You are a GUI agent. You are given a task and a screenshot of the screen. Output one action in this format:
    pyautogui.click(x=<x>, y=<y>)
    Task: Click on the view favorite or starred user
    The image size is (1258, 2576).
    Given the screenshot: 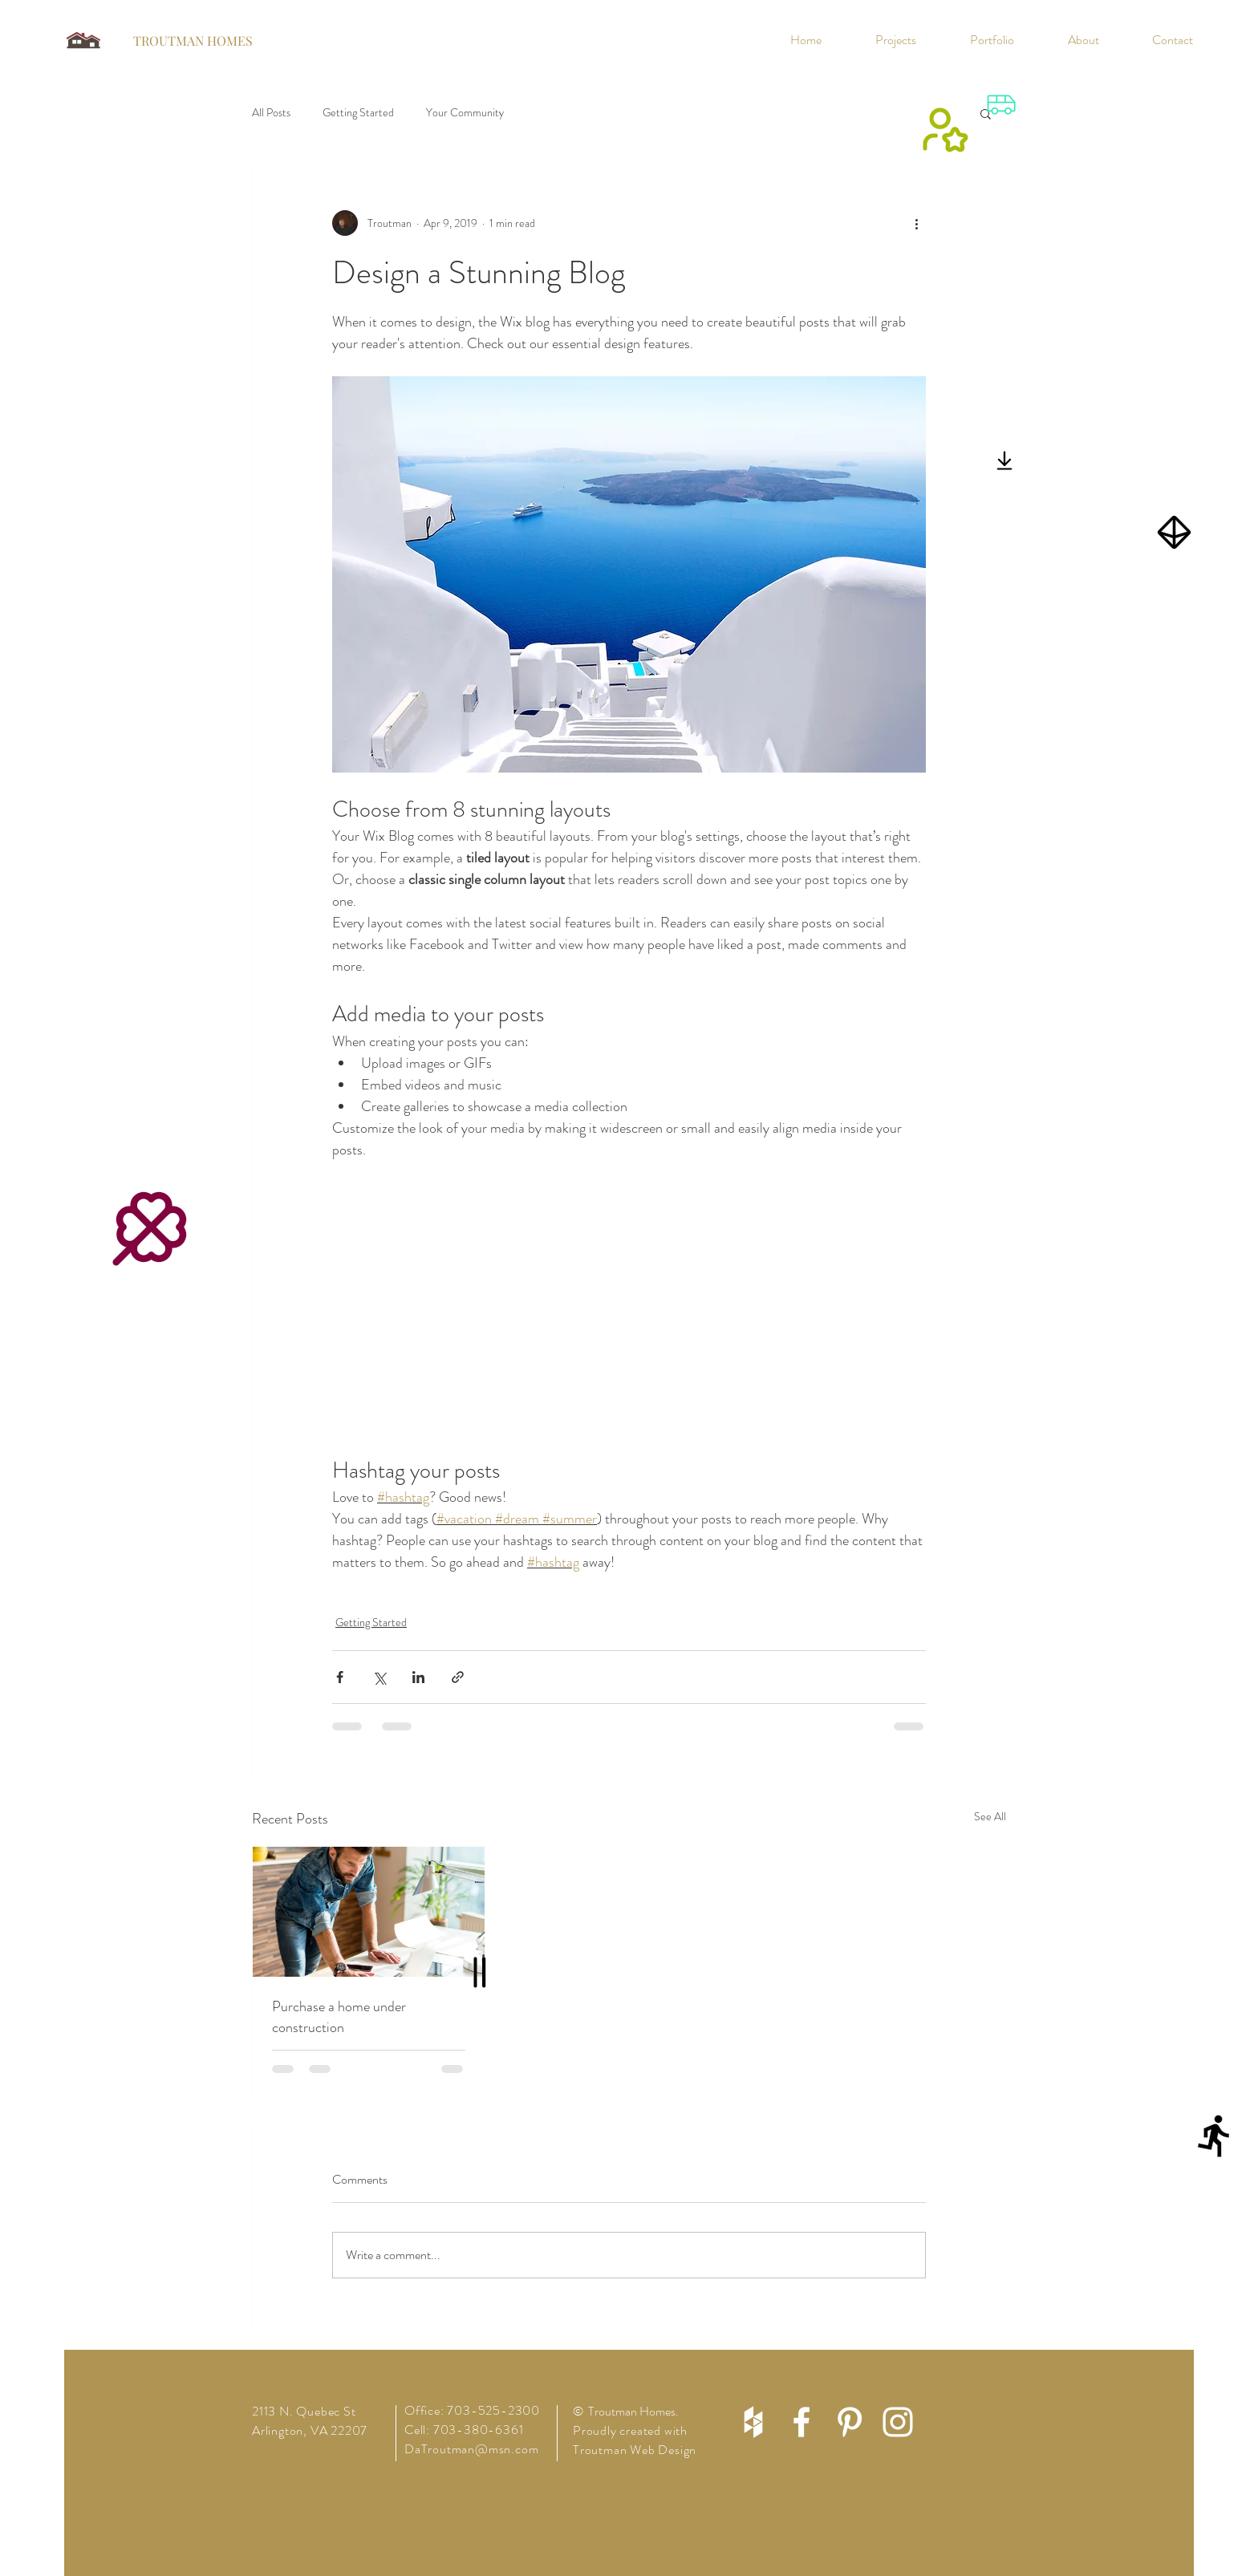 What is the action you would take?
    pyautogui.click(x=944, y=129)
    